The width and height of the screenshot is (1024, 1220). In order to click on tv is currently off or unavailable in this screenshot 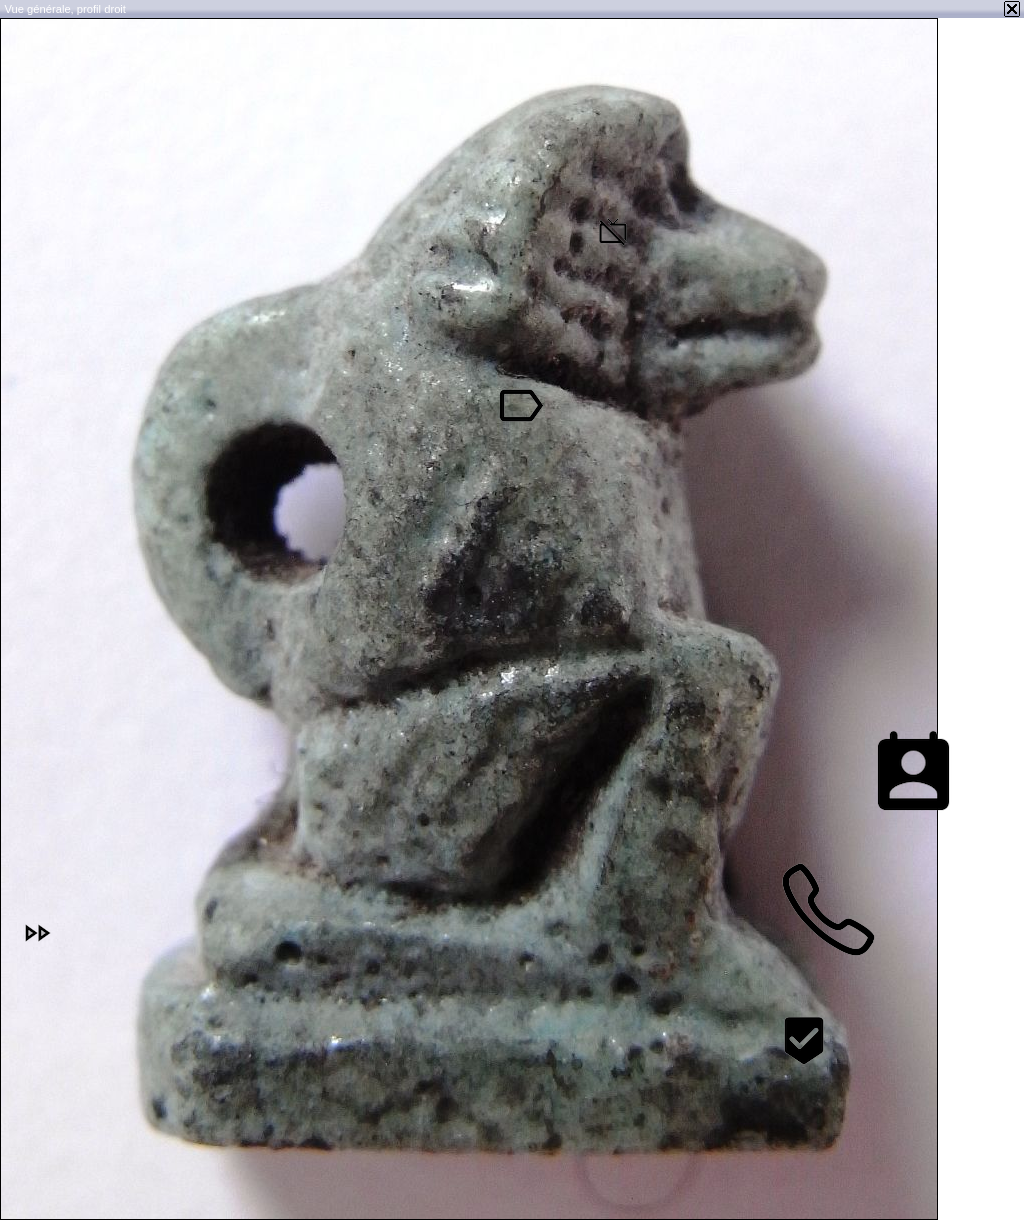, I will do `click(613, 232)`.